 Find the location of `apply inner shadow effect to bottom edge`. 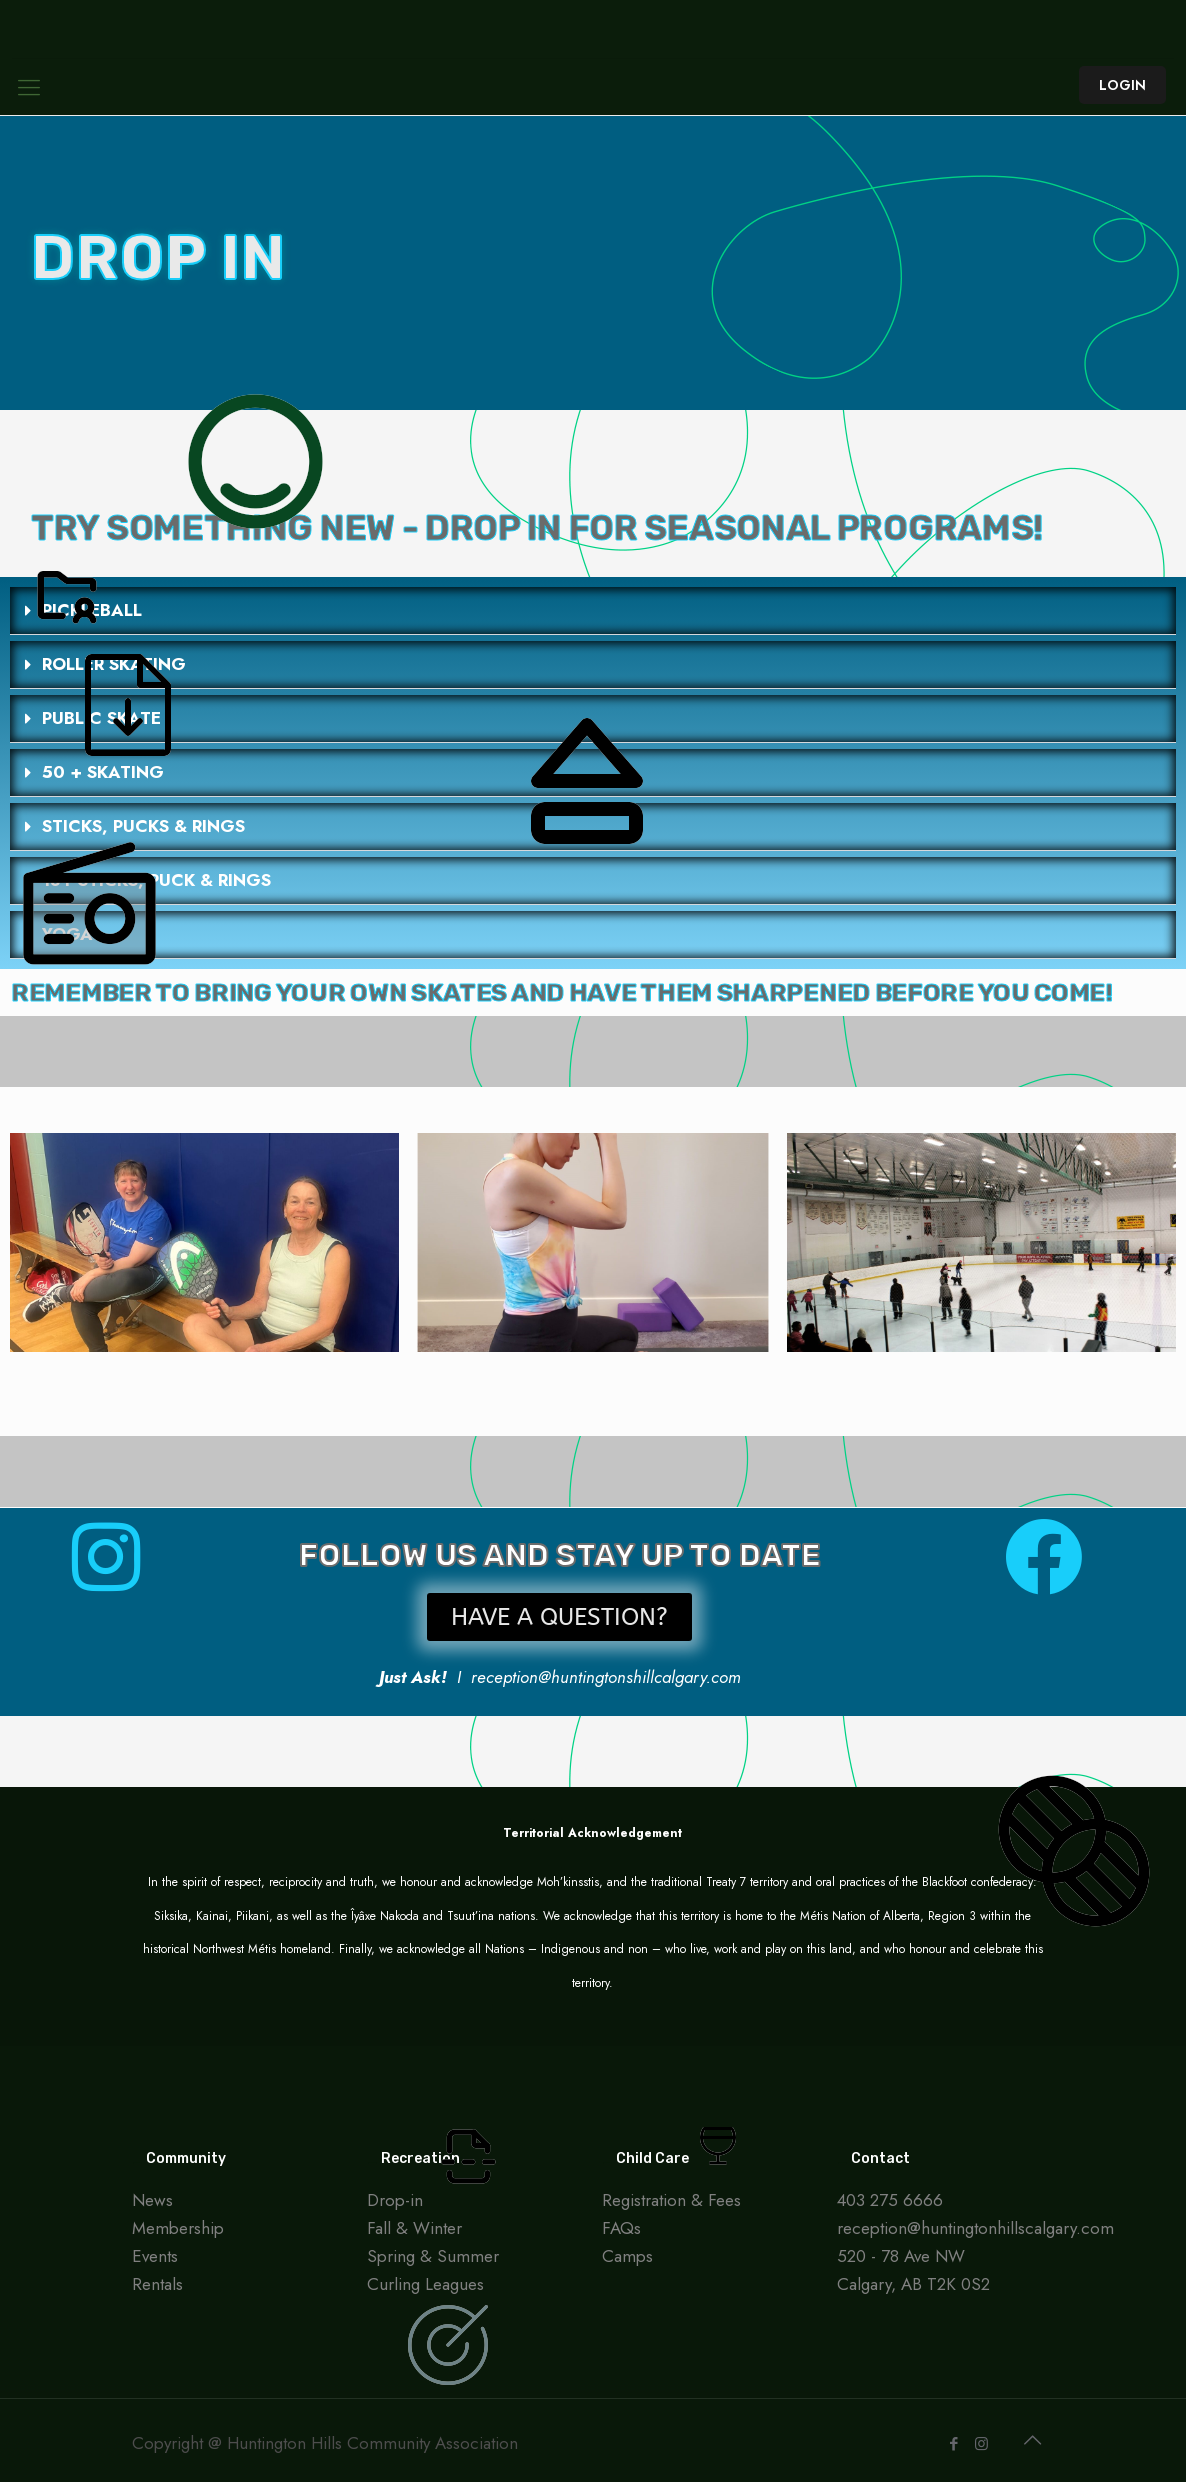

apply inner shadow effect to bottom edge is located at coordinates (255, 461).